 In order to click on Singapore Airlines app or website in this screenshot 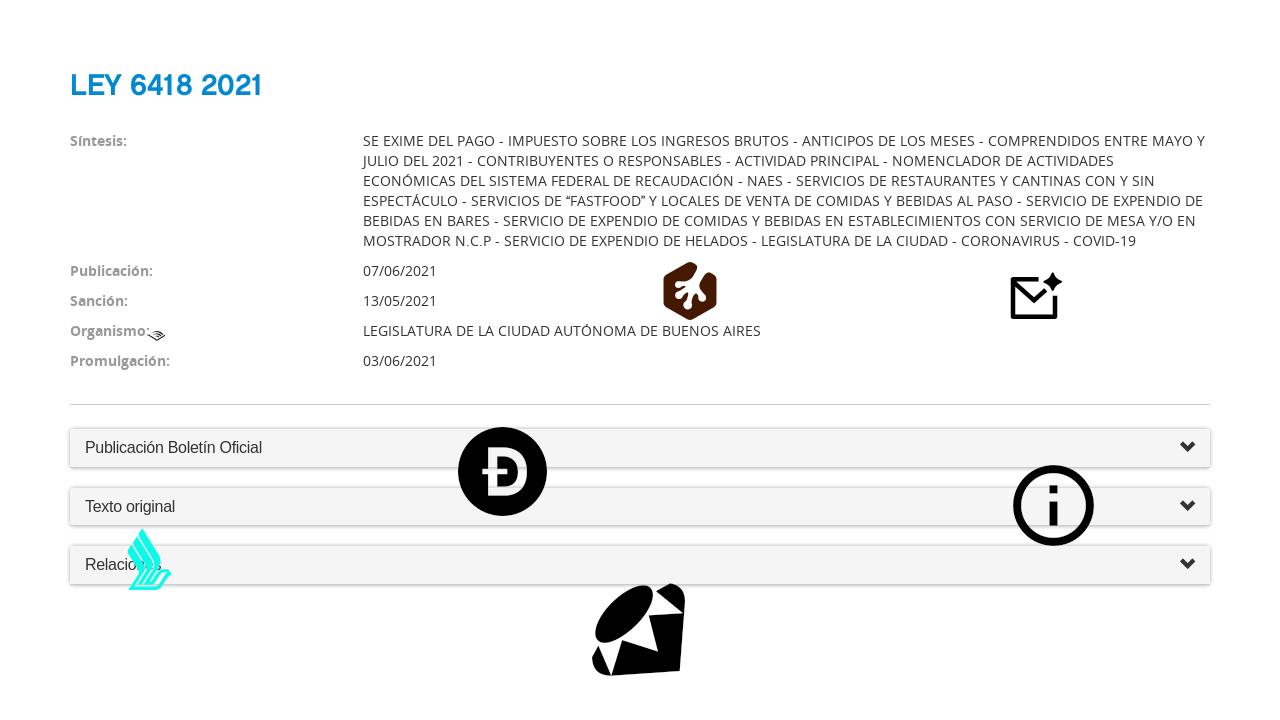, I will do `click(150, 559)`.